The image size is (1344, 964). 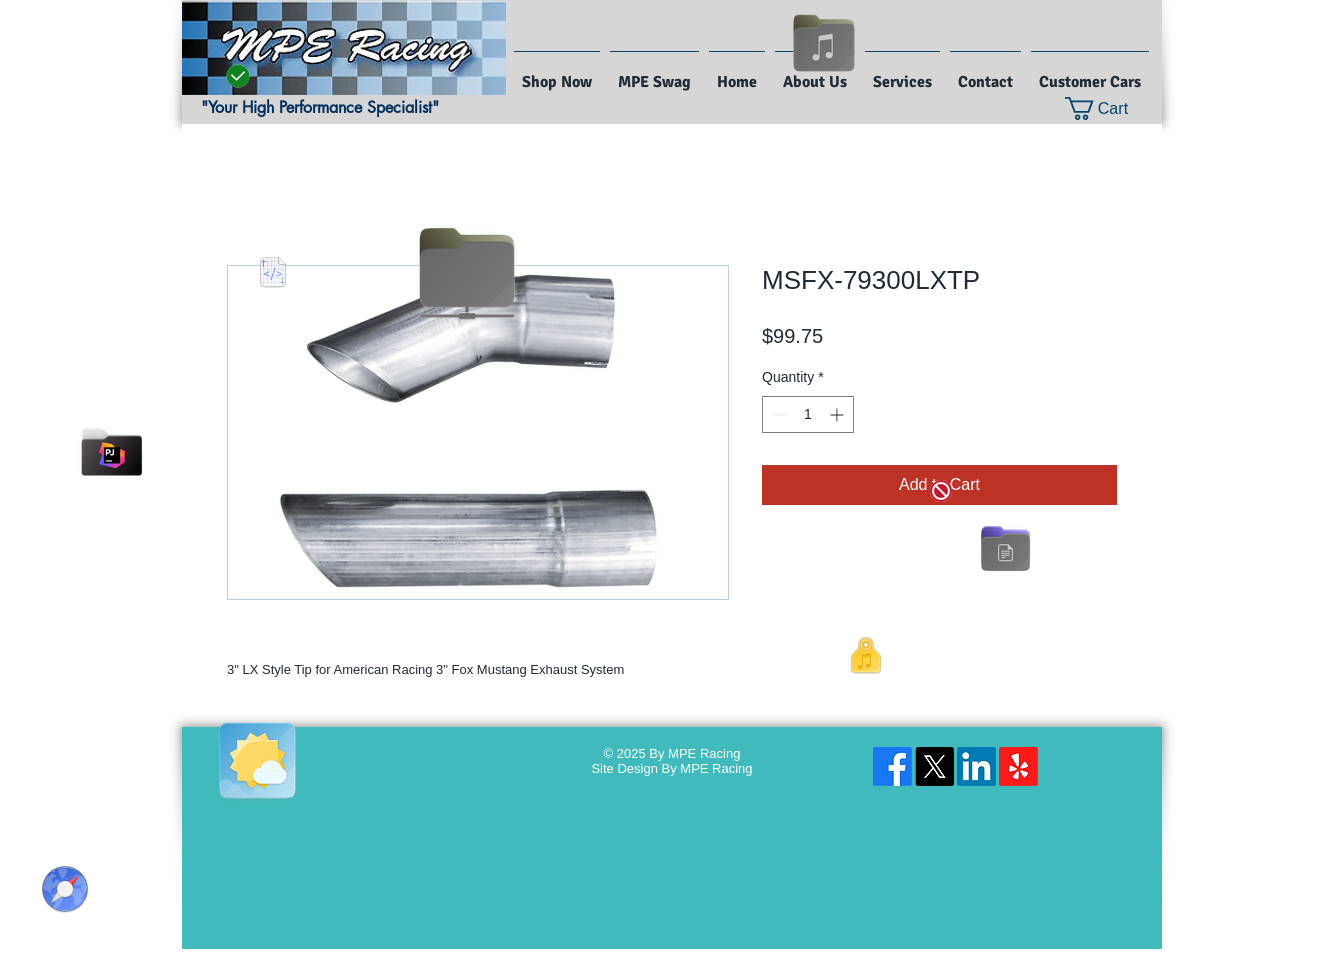 What do you see at coordinates (111, 453) in the screenshot?
I see `open jetbrains projector project folder` at bounding box center [111, 453].